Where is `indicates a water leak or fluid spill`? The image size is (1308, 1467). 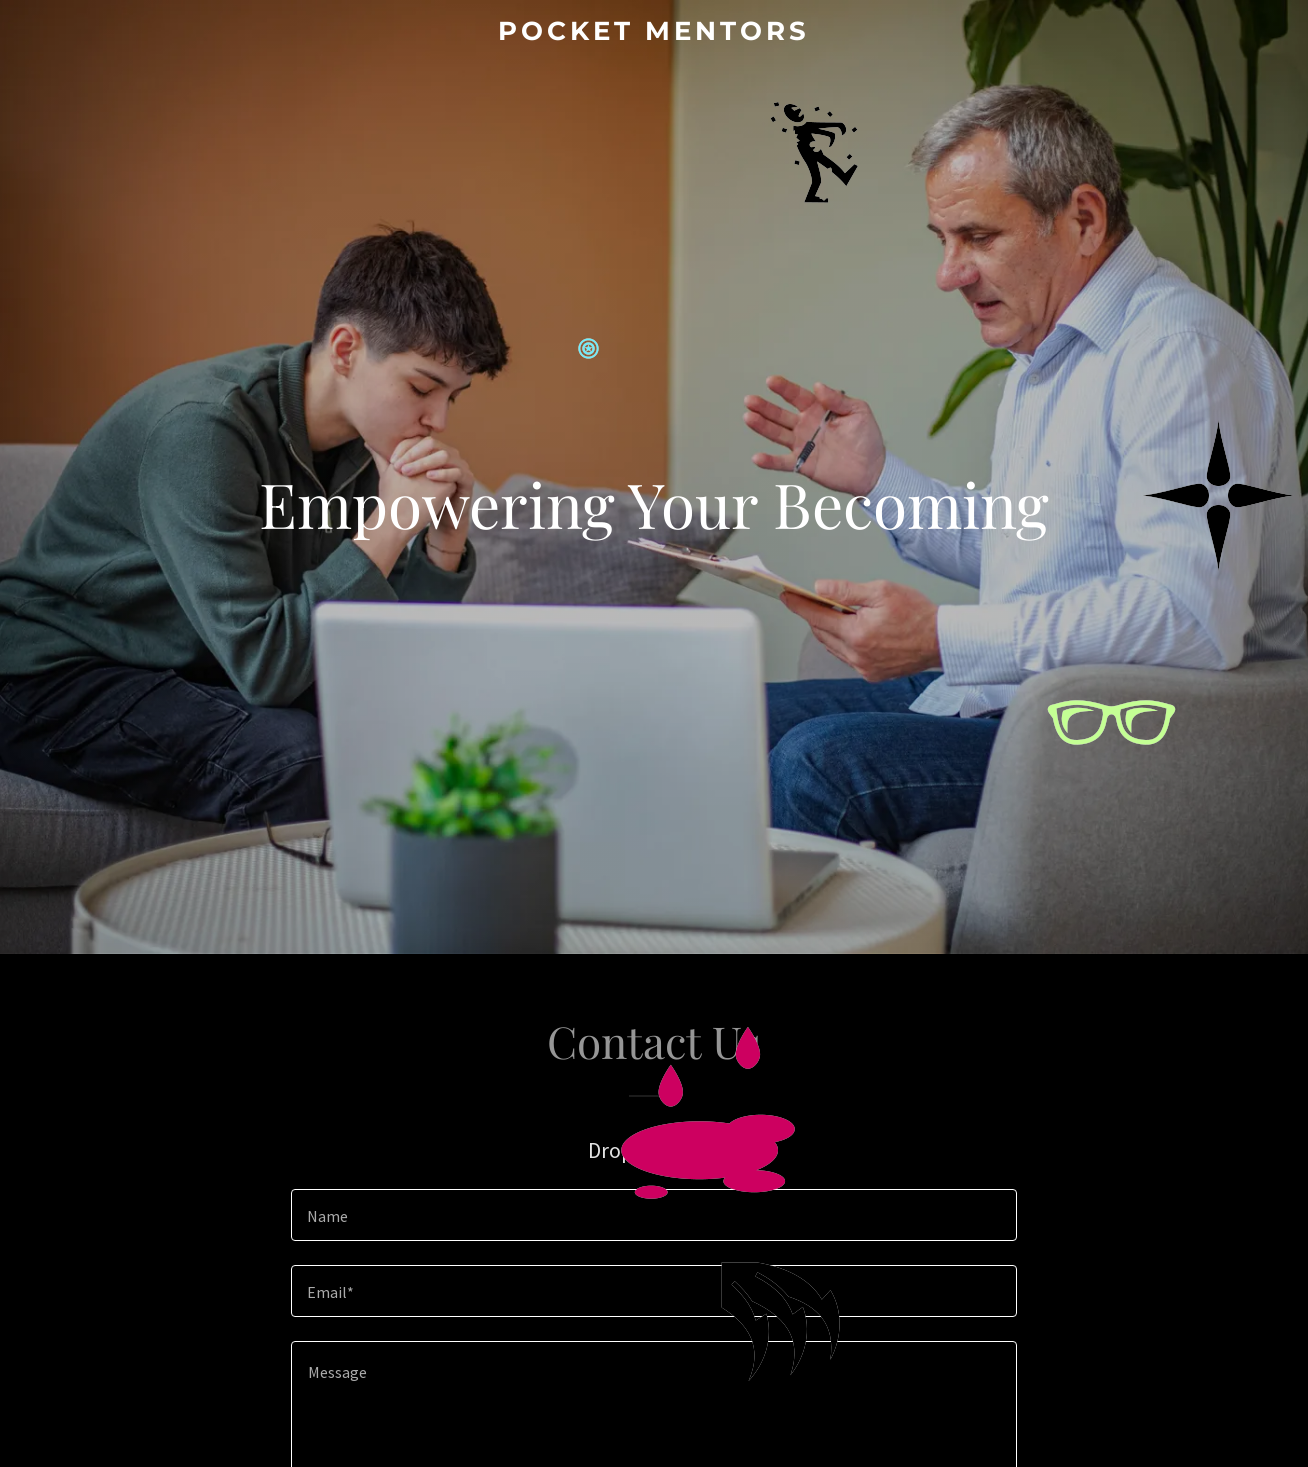 indicates a water leak or fluid spill is located at coordinates (706, 1110).